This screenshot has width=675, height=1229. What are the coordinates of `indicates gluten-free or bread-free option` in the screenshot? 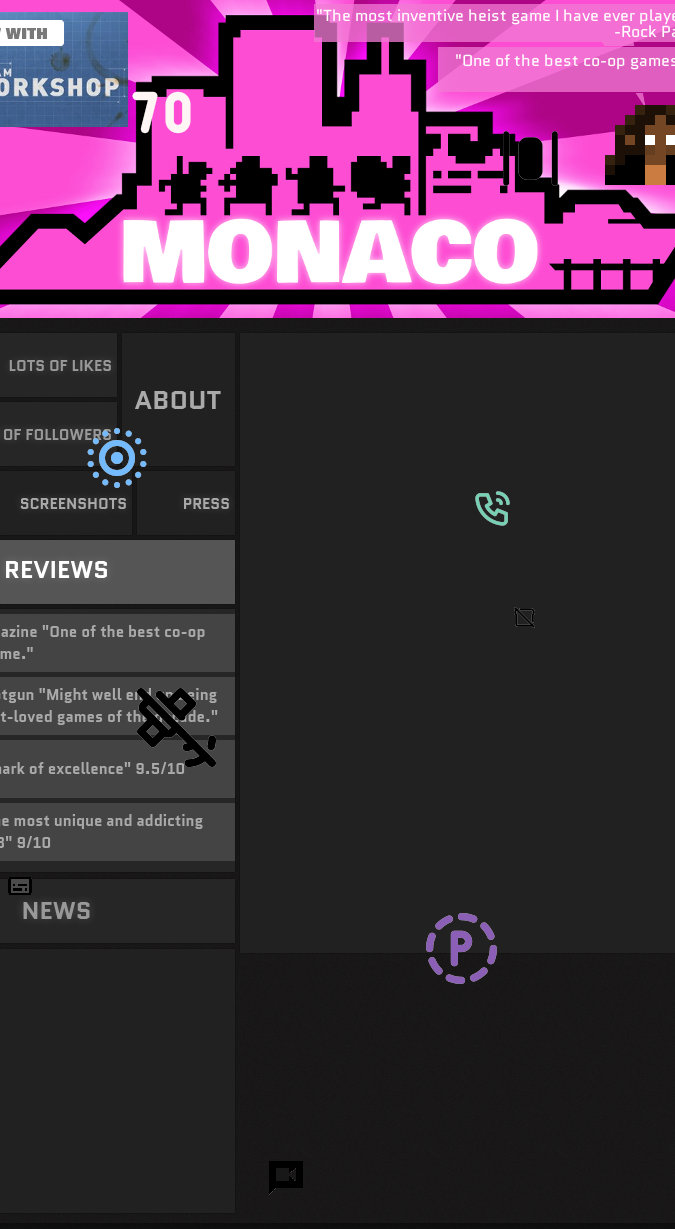 It's located at (524, 617).